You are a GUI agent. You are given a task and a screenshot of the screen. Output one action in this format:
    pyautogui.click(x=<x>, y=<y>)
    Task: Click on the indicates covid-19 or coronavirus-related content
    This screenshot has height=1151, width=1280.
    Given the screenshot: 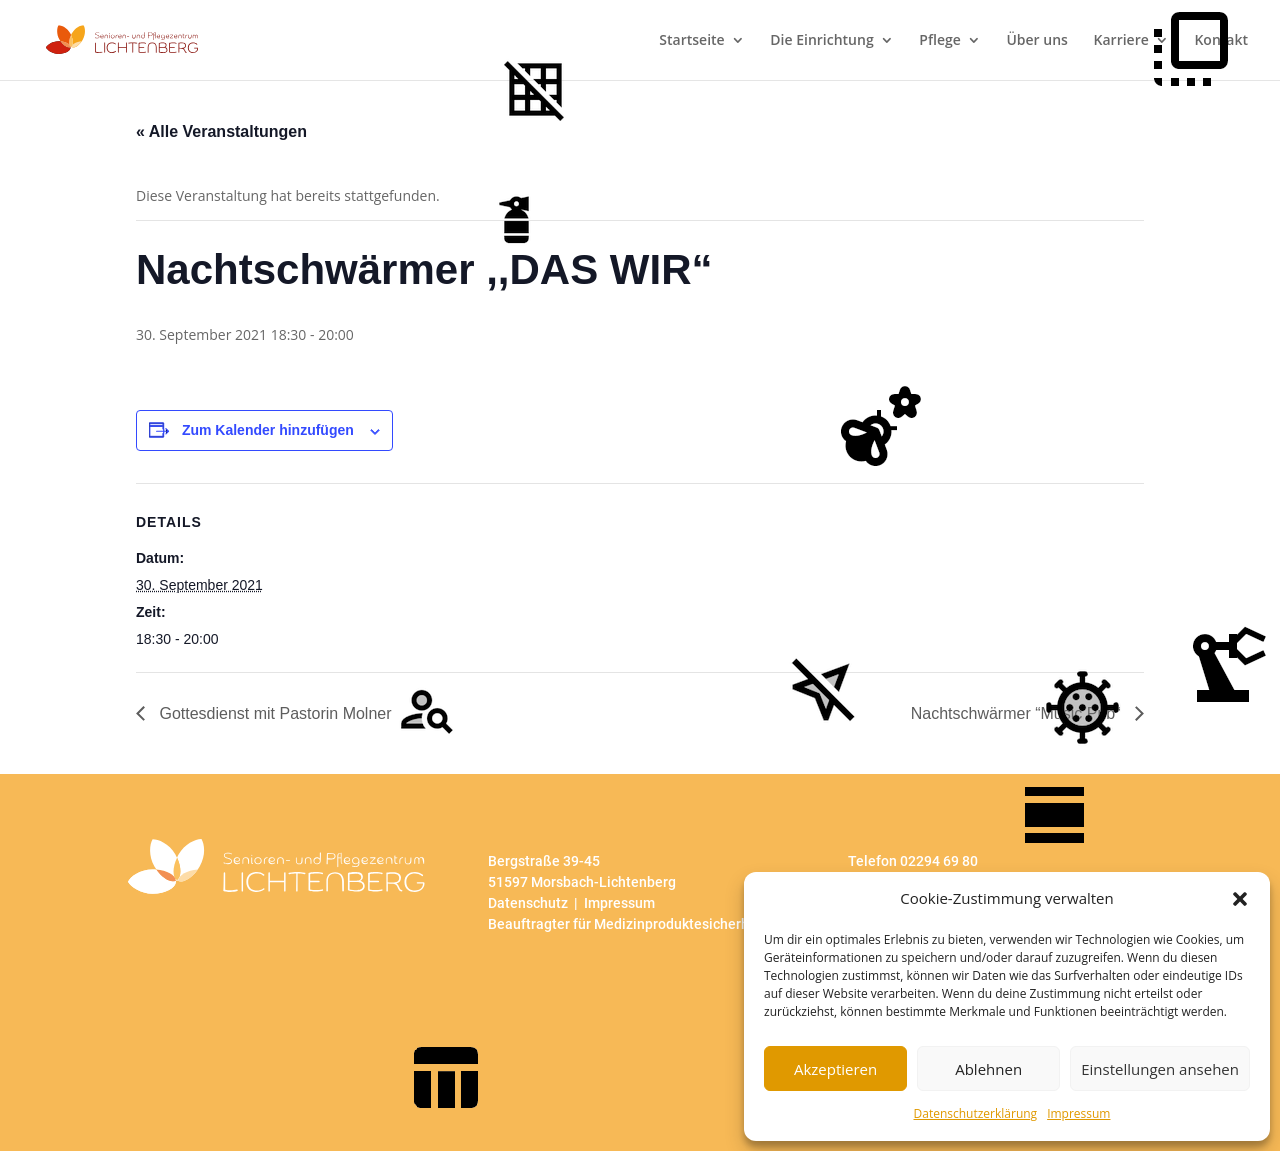 What is the action you would take?
    pyautogui.click(x=1082, y=707)
    